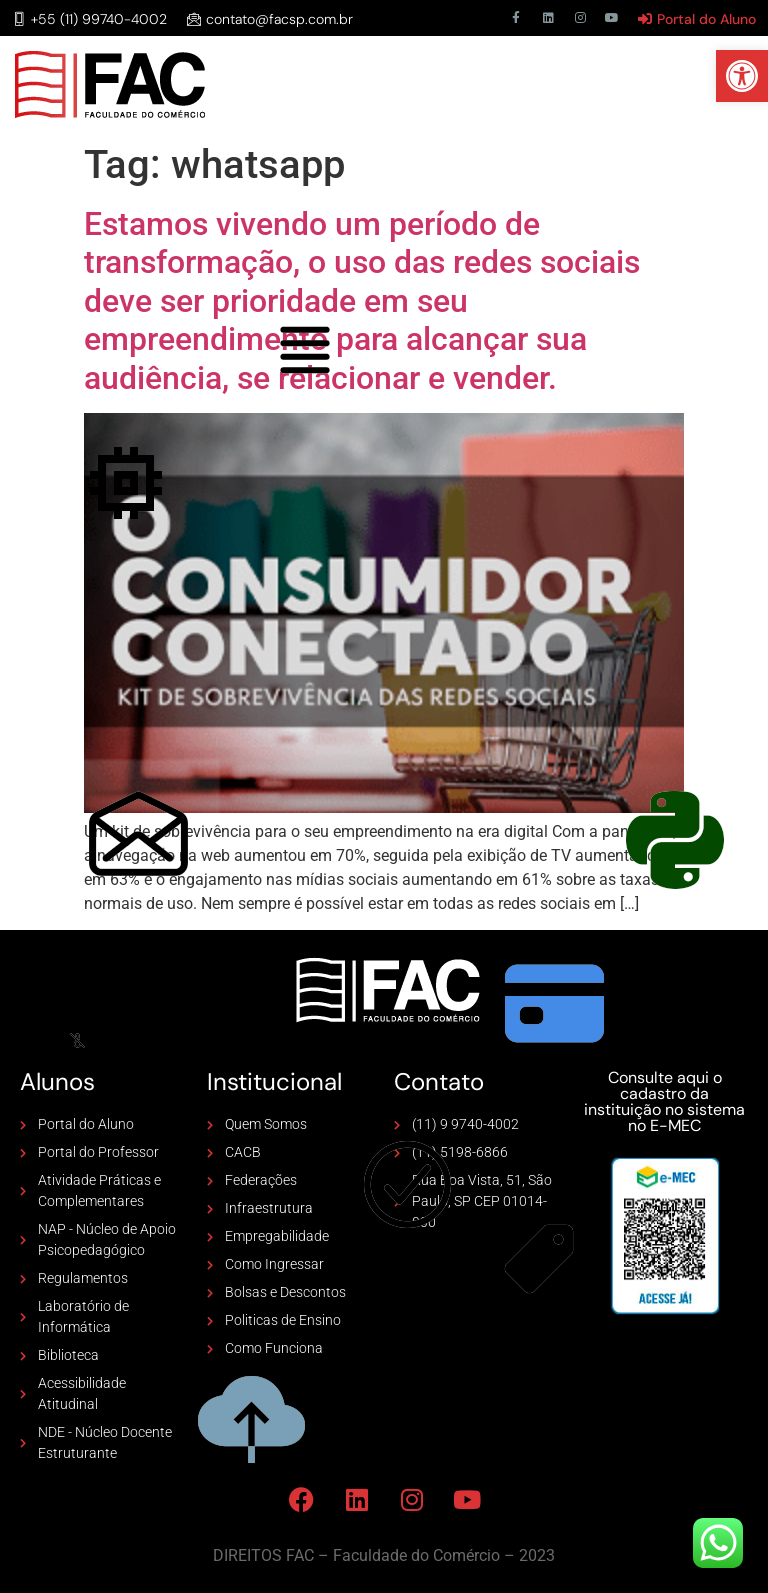 This screenshot has width=768, height=1593. Describe the element at coordinates (251, 1419) in the screenshot. I see `upload a file to the cloud` at that location.